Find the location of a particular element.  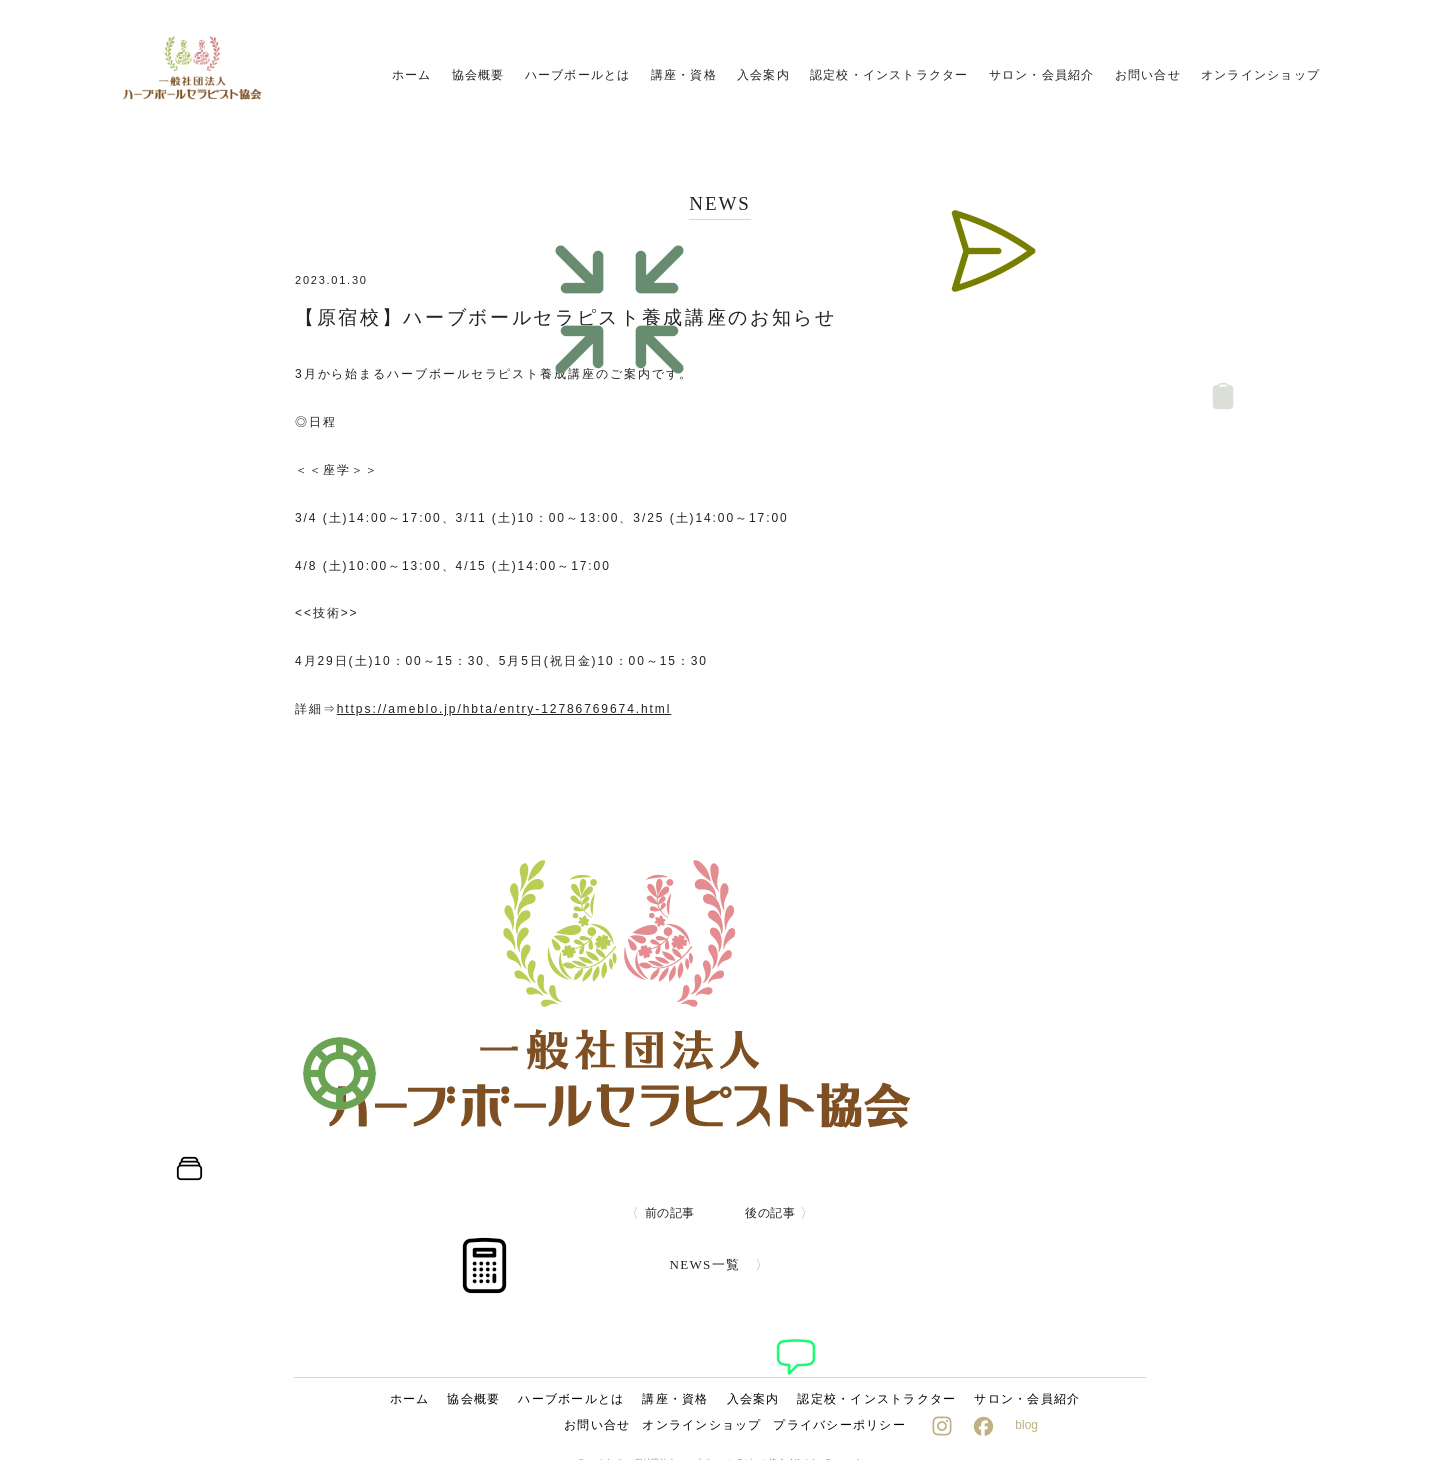

open chat or messaging is located at coordinates (796, 1357).